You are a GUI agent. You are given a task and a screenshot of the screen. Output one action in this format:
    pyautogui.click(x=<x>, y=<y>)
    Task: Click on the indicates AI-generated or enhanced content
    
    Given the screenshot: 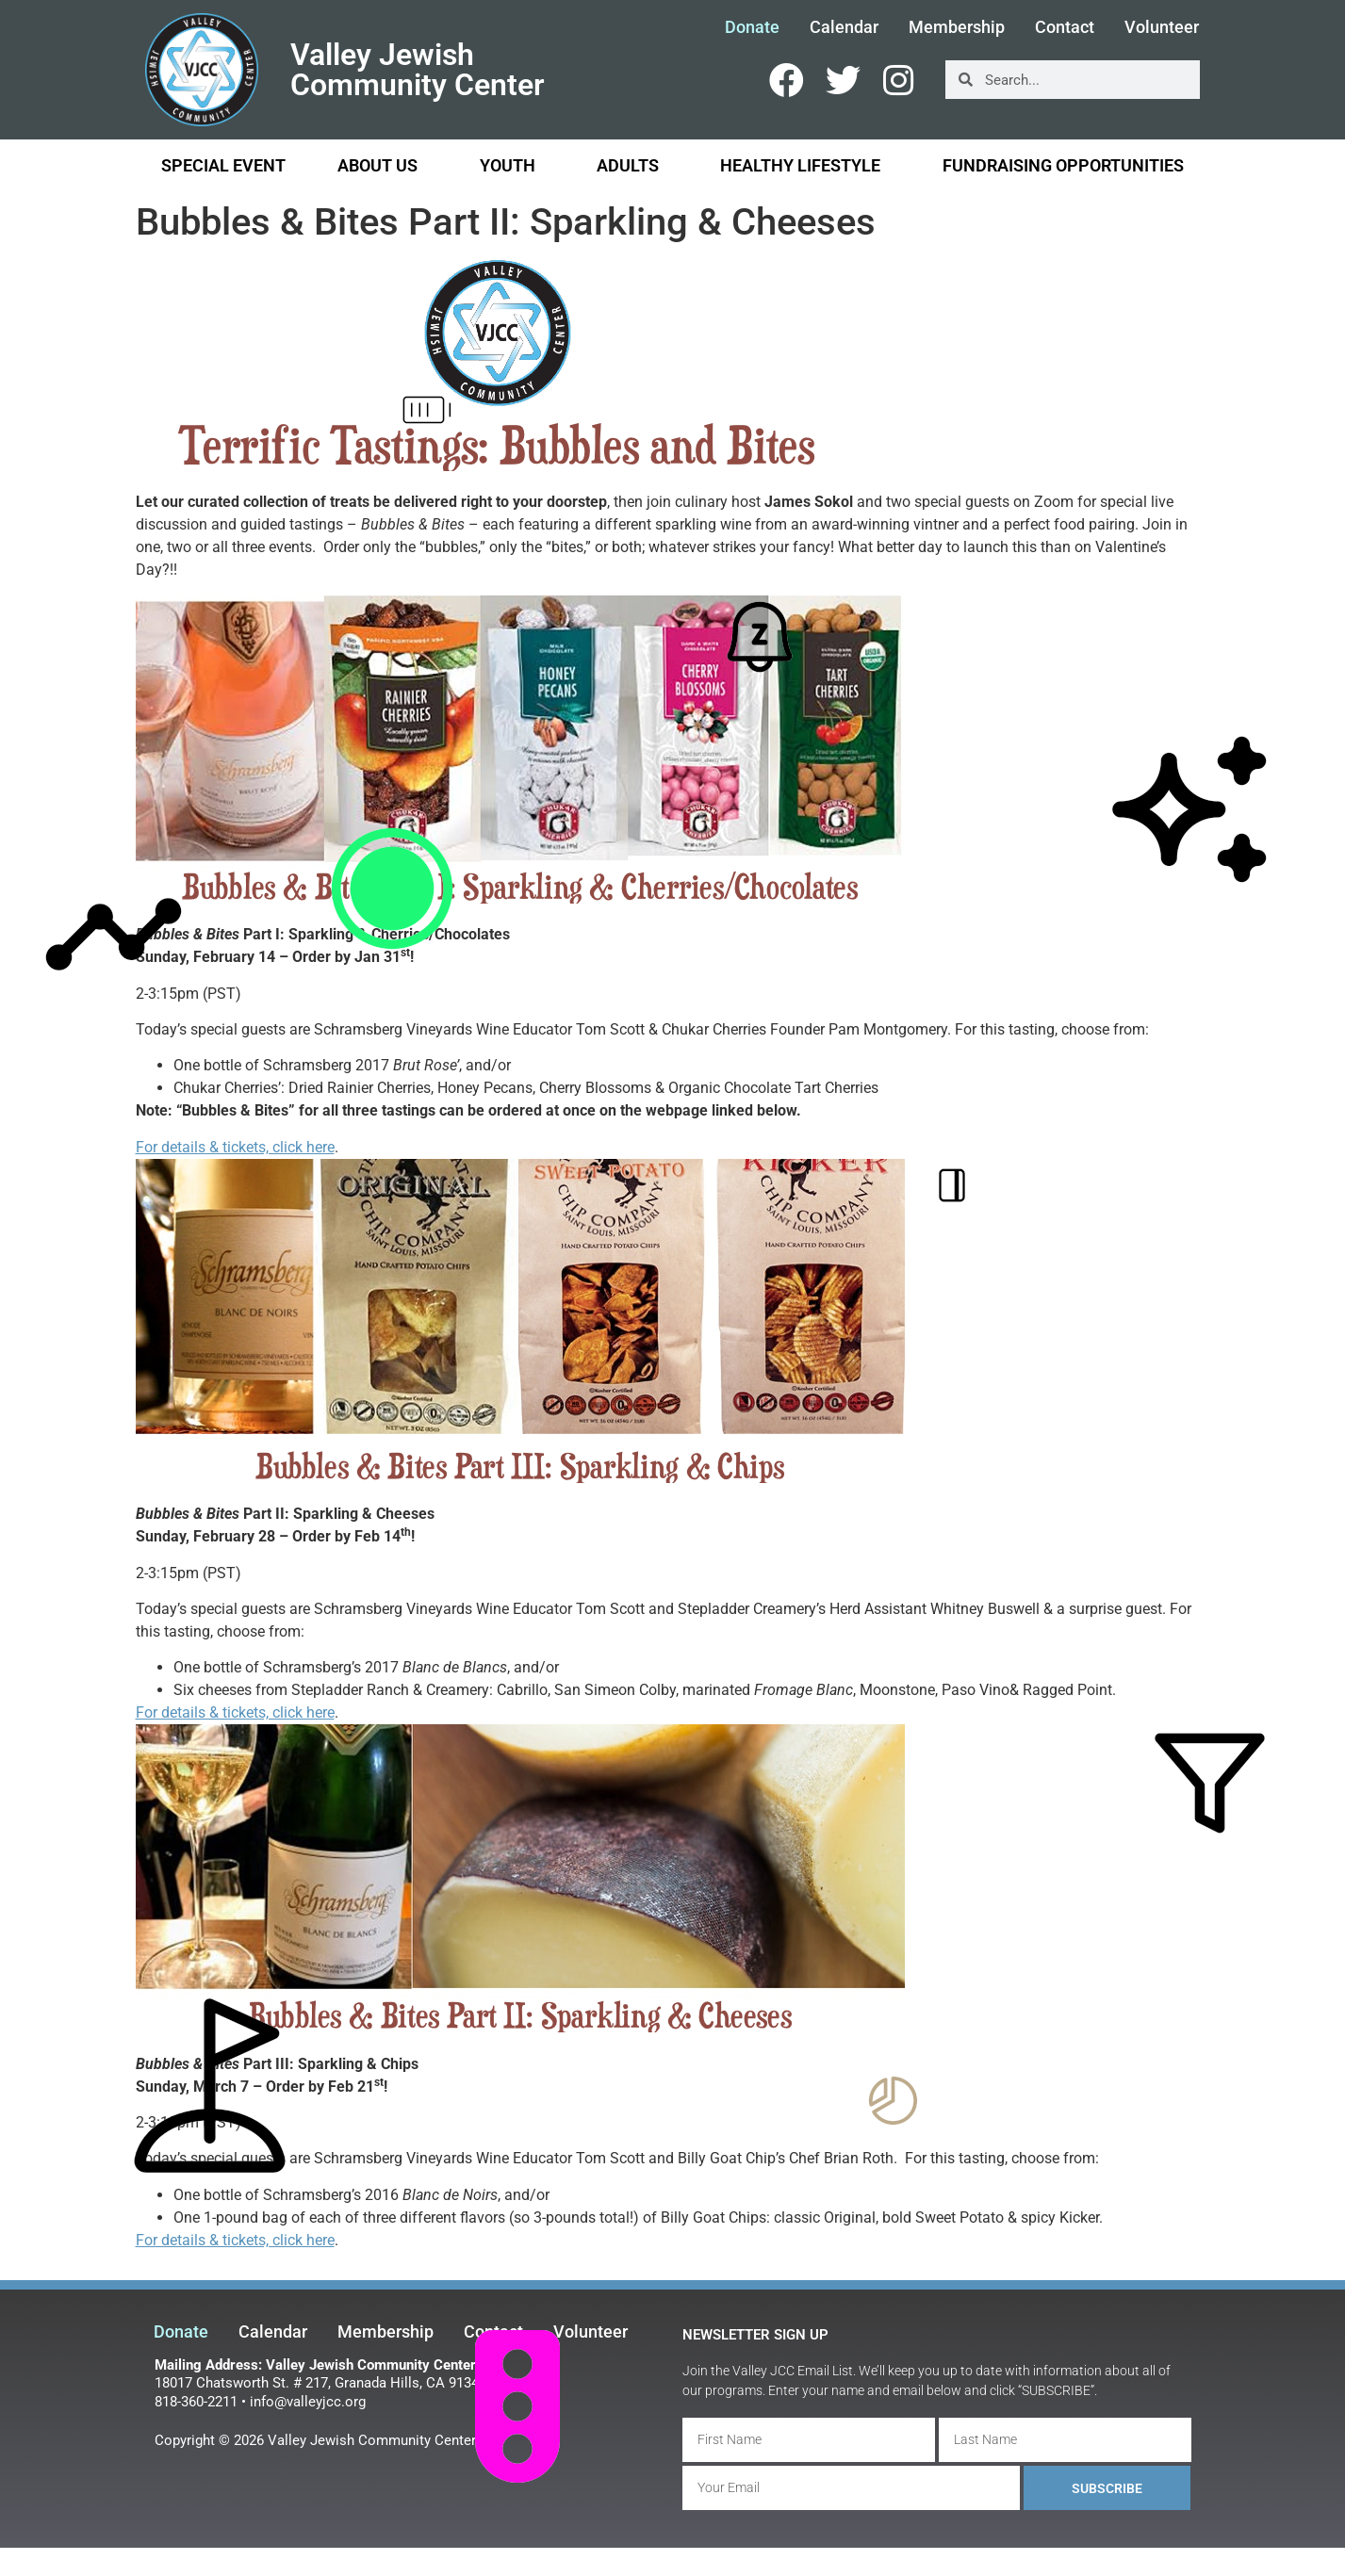 What is the action you would take?
    pyautogui.click(x=1193, y=809)
    